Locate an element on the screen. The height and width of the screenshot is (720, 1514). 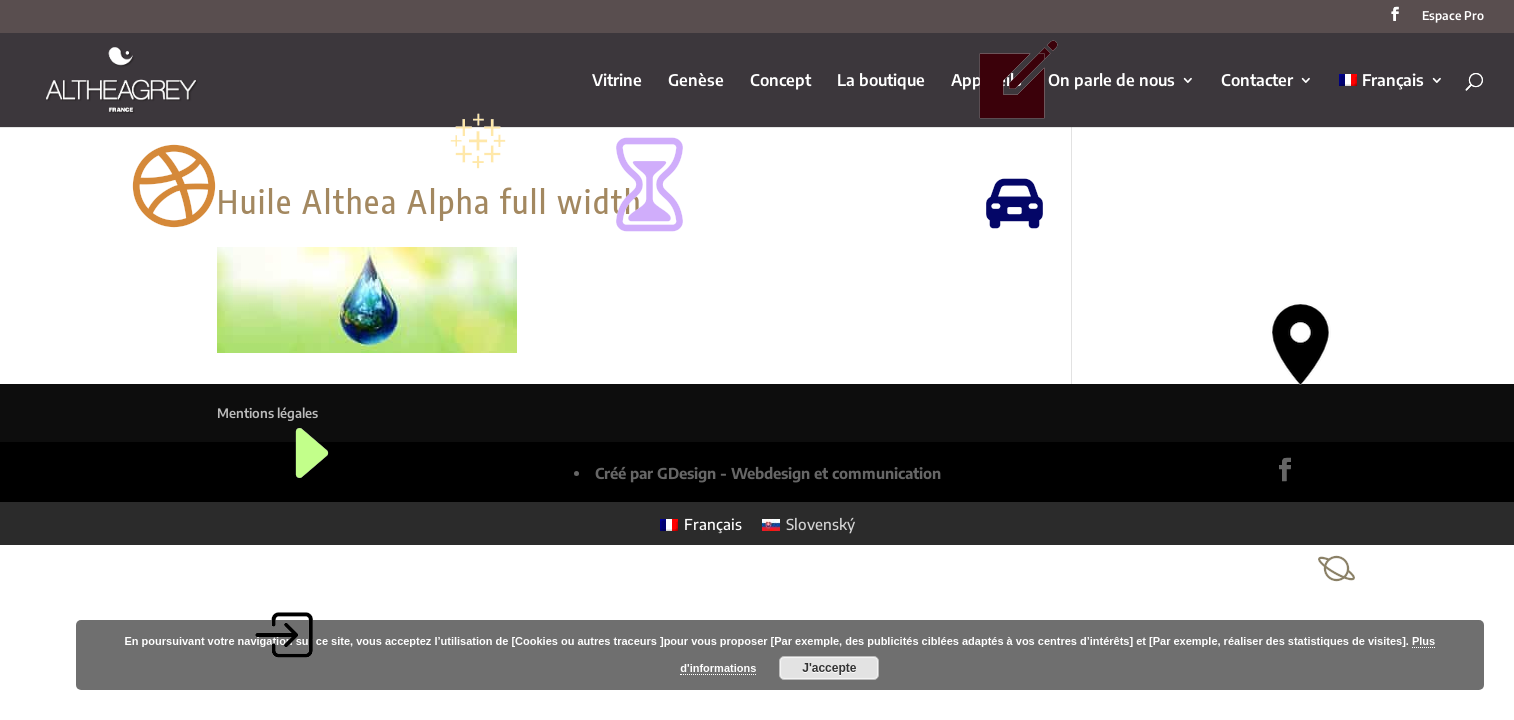
view vehicle or car settings is located at coordinates (1014, 203).